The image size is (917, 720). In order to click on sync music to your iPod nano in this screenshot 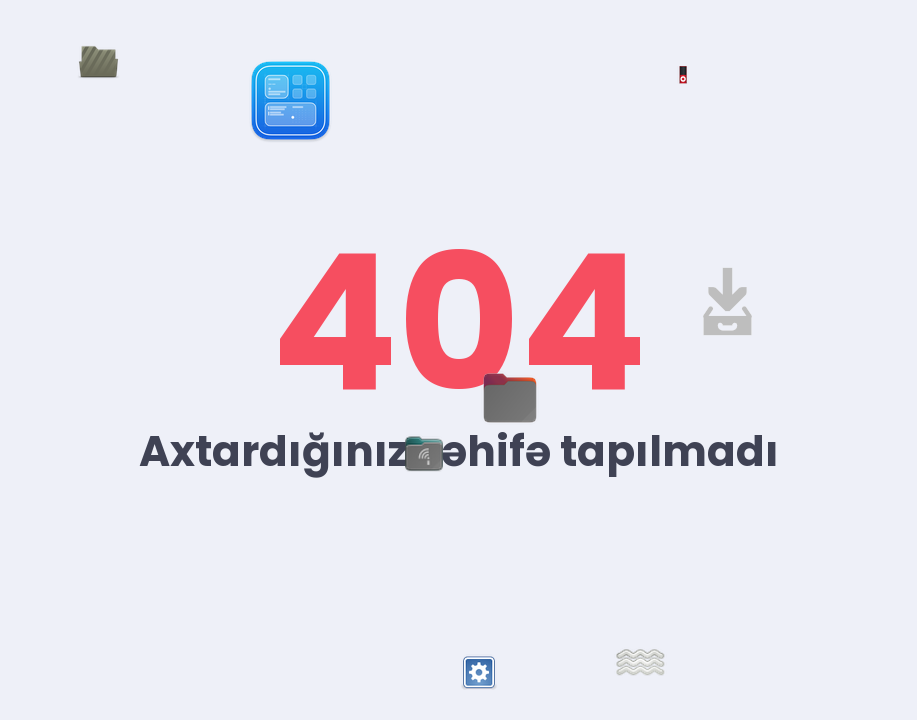, I will do `click(683, 75)`.